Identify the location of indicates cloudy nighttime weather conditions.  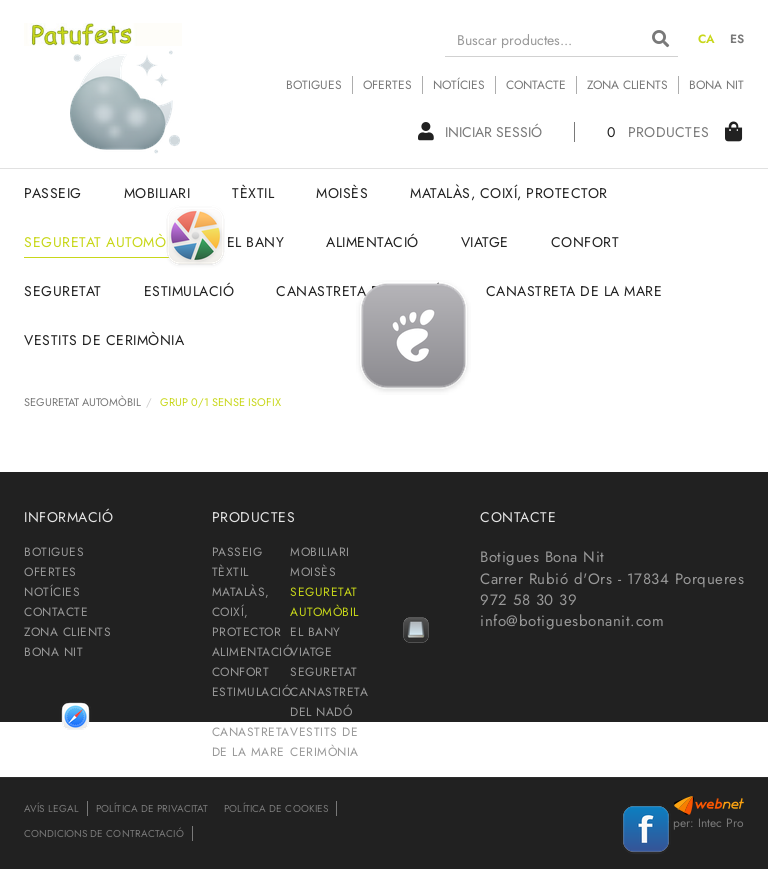
(125, 102).